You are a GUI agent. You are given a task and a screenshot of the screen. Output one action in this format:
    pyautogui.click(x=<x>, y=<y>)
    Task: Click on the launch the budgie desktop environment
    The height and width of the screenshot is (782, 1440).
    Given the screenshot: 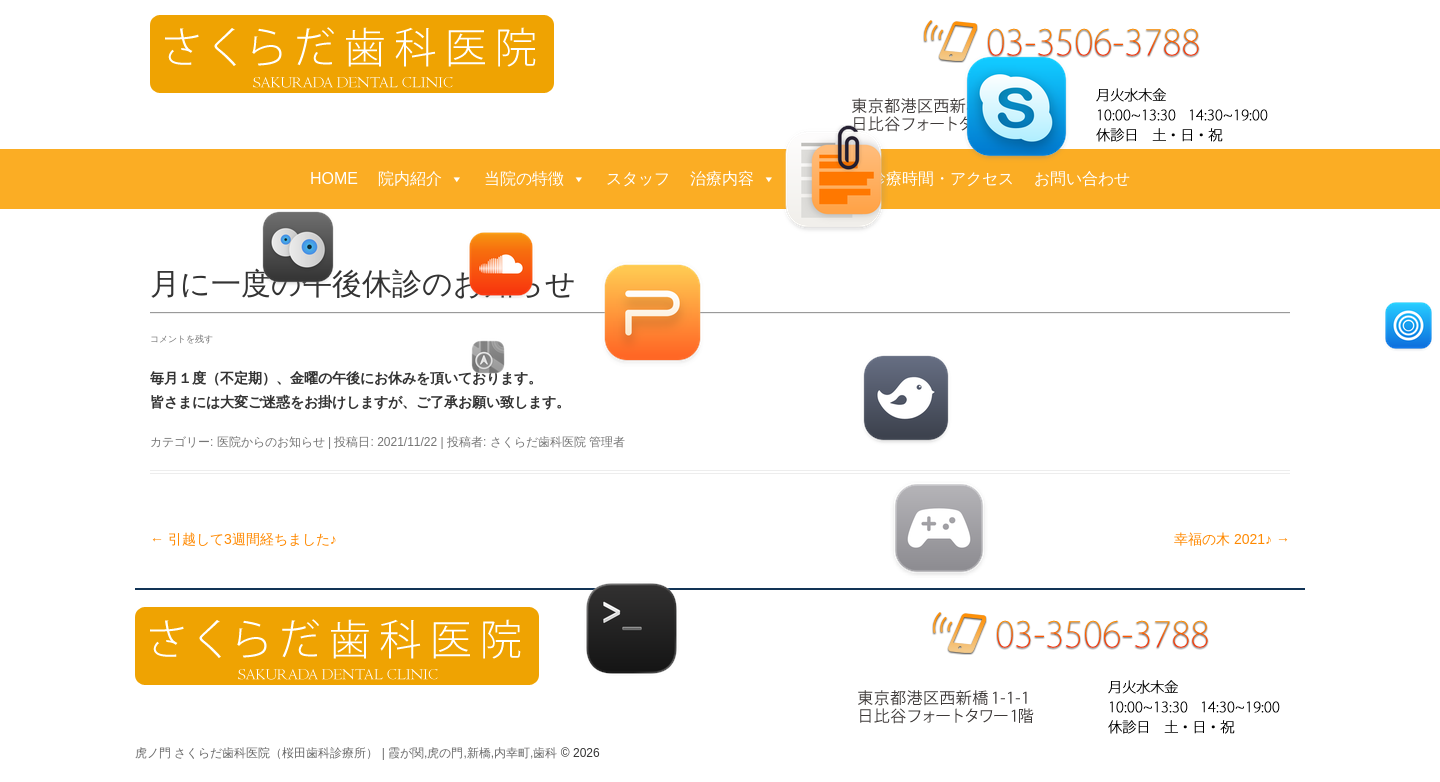 What is the action you would take?
    pyautogui.click(x=906, y=398)
    